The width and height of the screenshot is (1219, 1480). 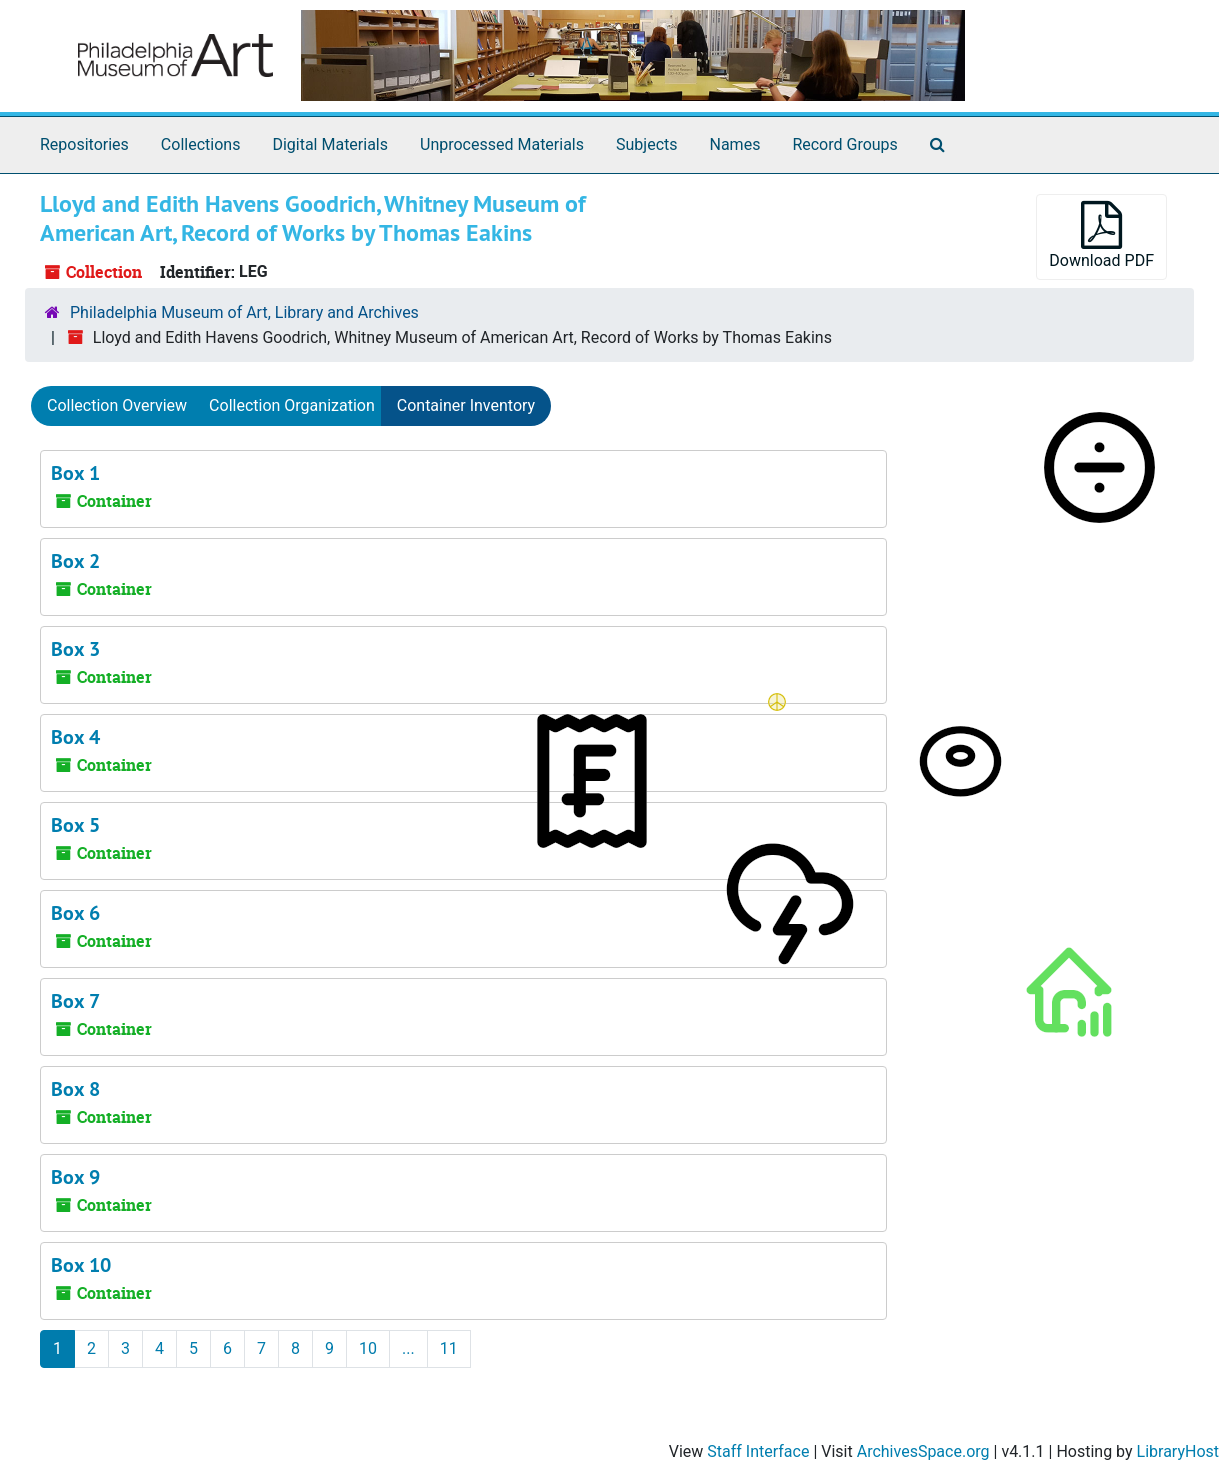 I want to click on select a 3D torus shape in modeling software, so click(x=960, y=759).